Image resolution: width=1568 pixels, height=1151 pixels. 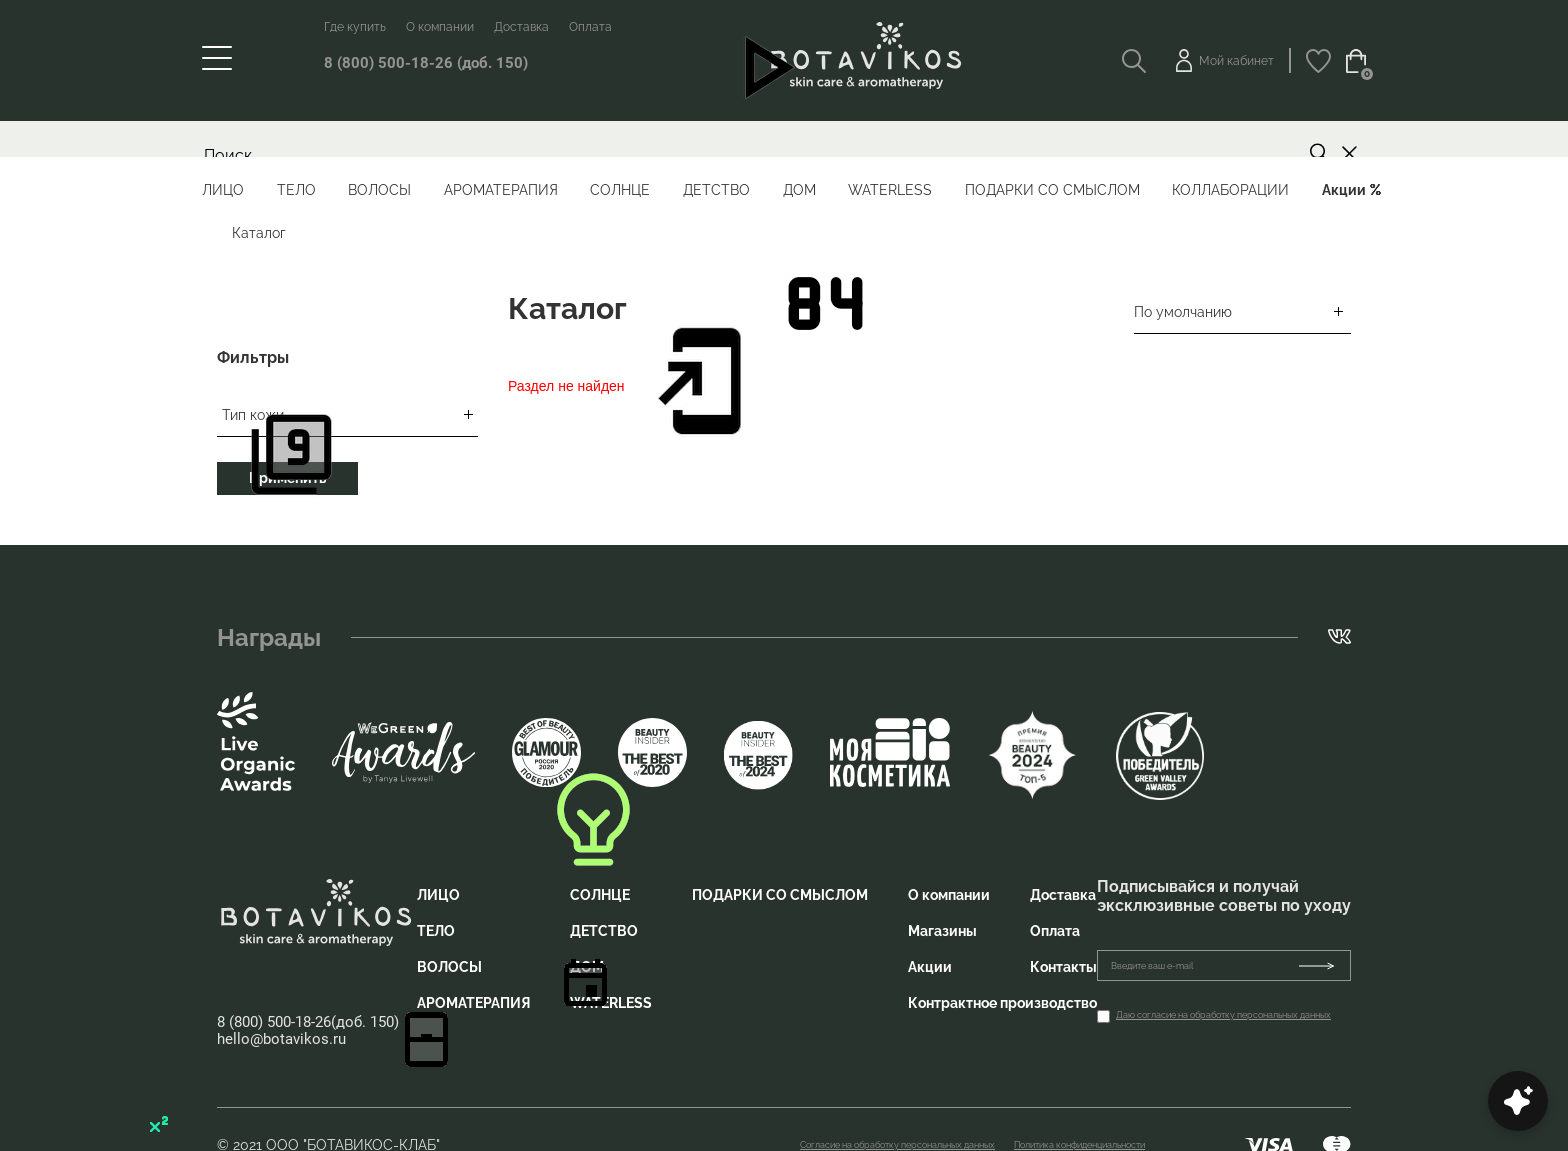 What do you see at coordinates (825, 303) in the screenshot?
I see `indicates item number 84 in a list or sequence` at bounding box center [825, 303].